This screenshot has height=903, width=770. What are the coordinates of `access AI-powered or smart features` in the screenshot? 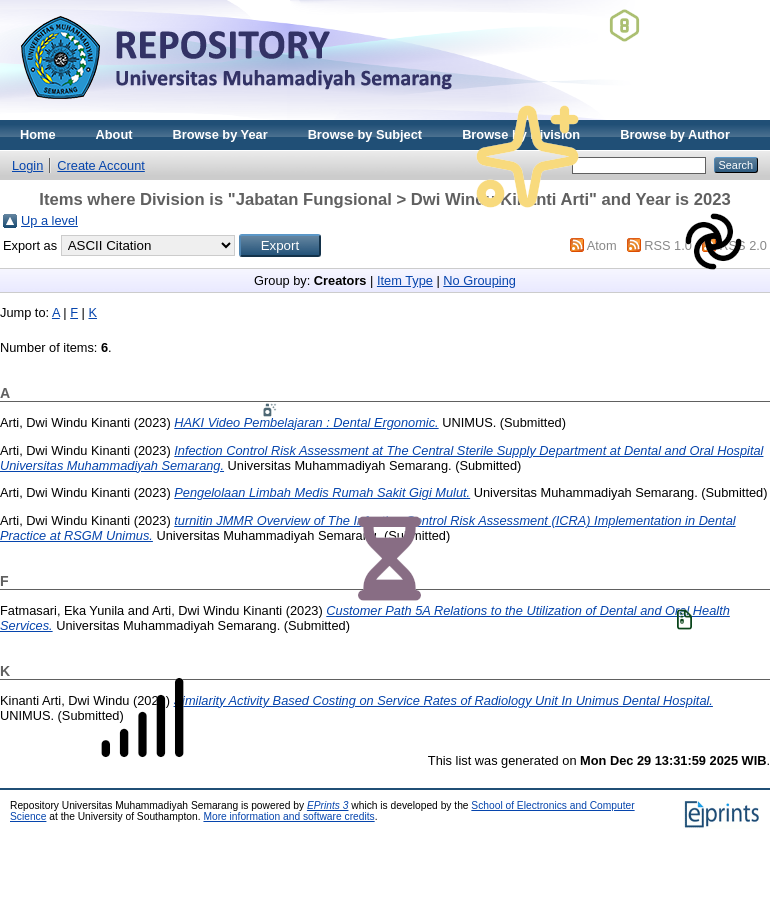 It's located at (527, 156).